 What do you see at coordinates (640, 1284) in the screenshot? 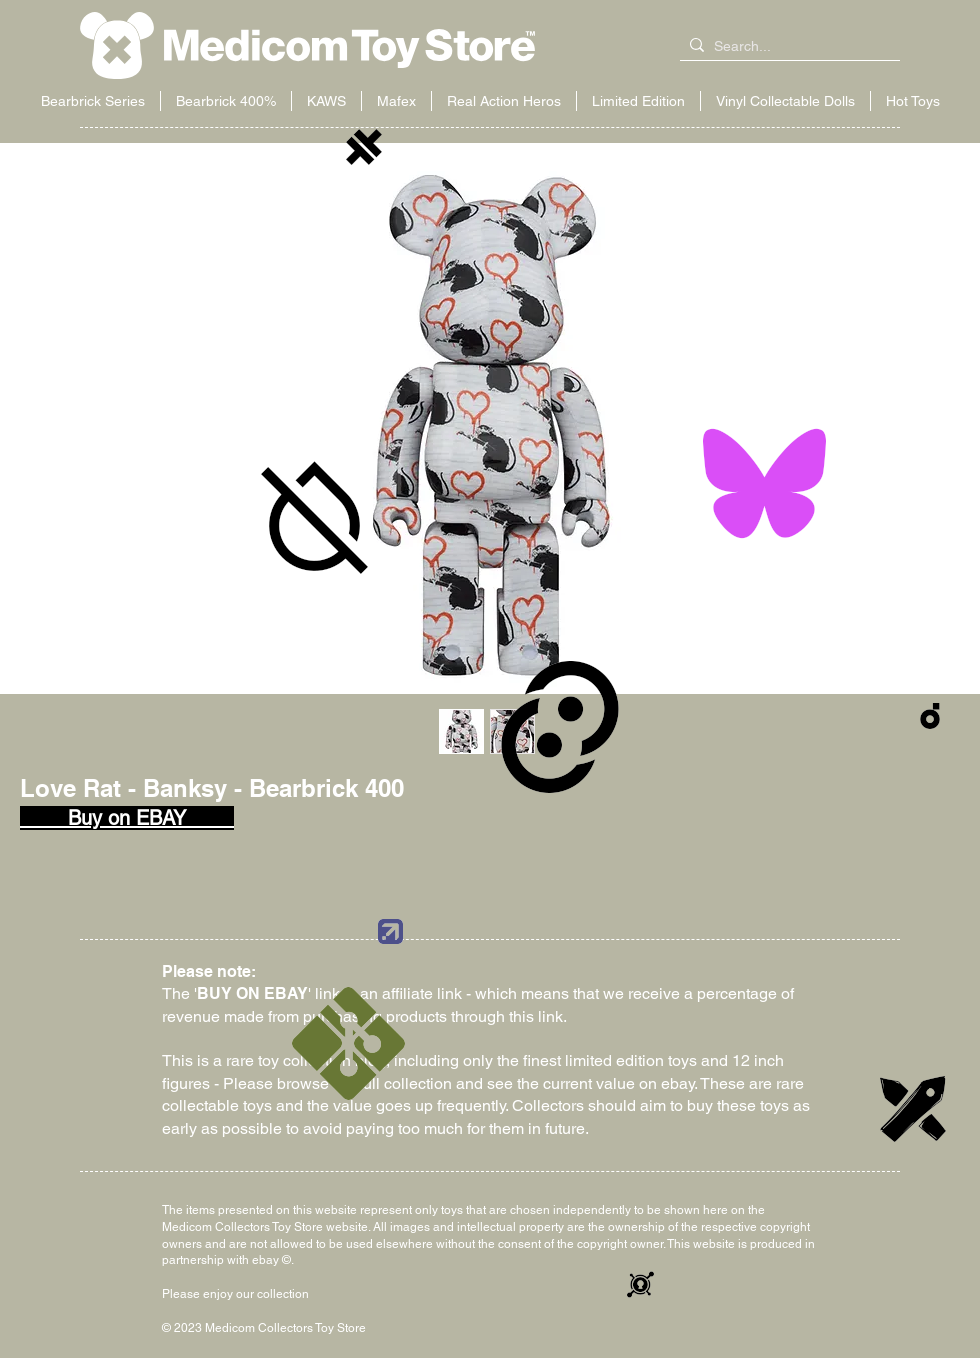
I see `keycdn content delivery network logo` at bounding box center [640, 1284].